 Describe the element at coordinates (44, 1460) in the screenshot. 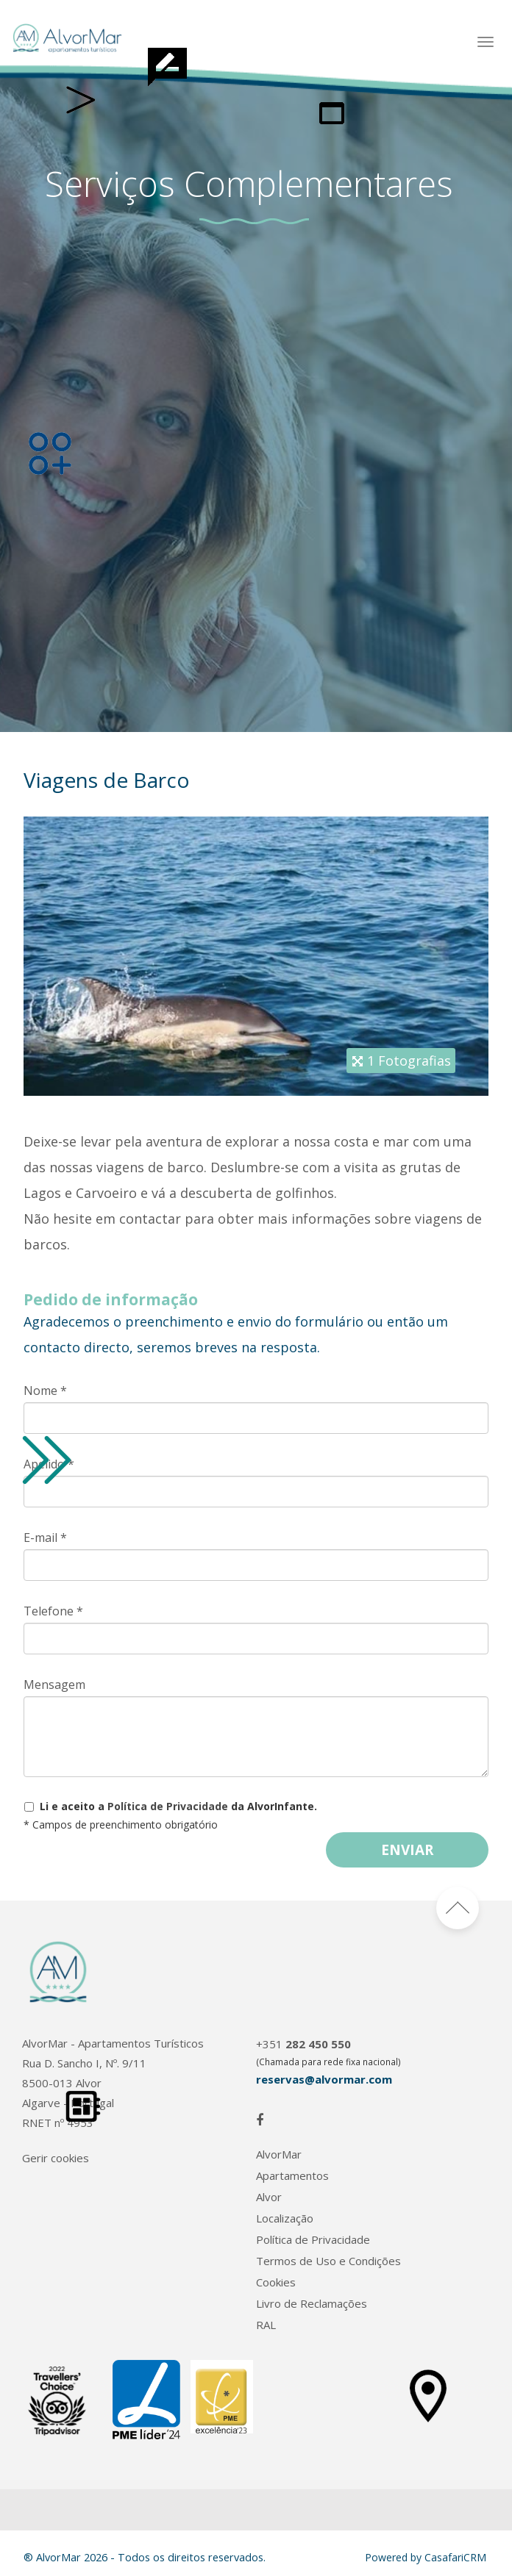

I see `skip forward or advance to next item` at that location.